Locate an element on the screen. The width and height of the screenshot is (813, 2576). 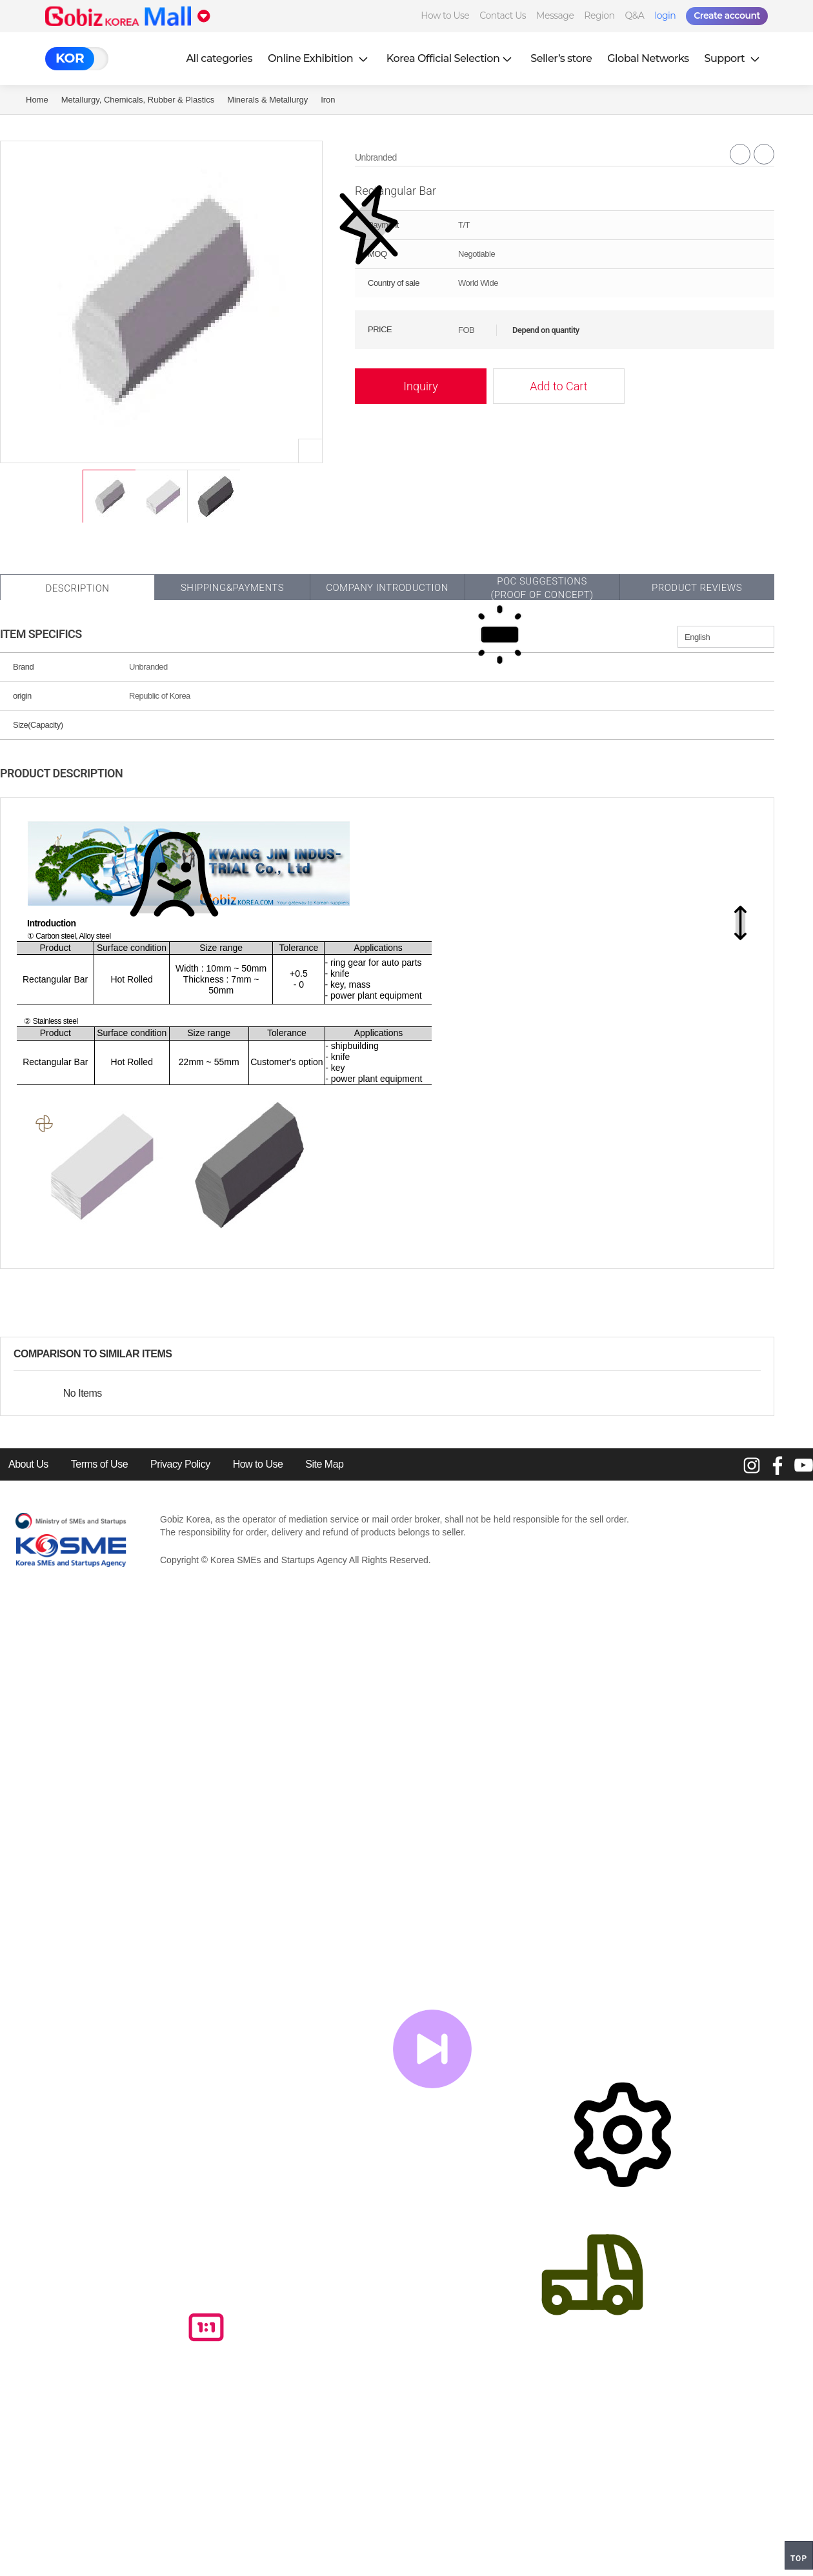
disable flash or lightning mode is located at coordinates (368, 225).